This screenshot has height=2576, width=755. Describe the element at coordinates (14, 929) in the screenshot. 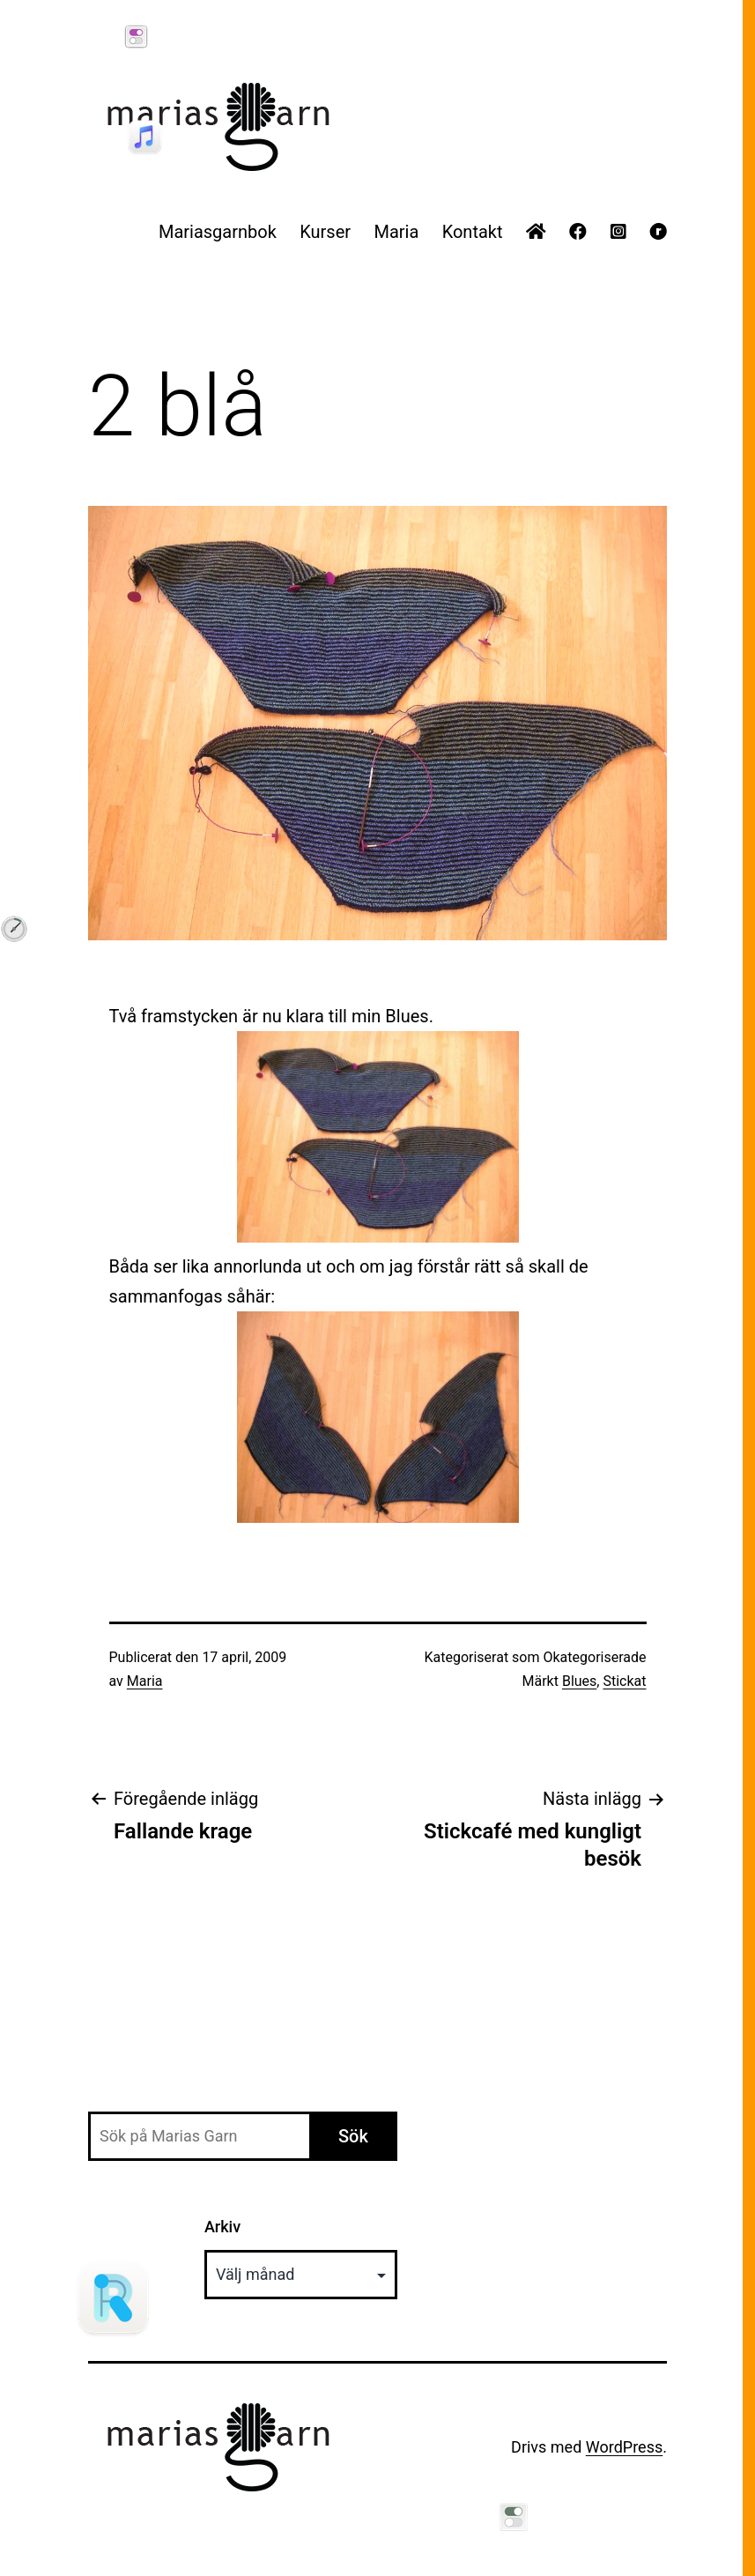

I see `open sysprof system profiler` at that location.